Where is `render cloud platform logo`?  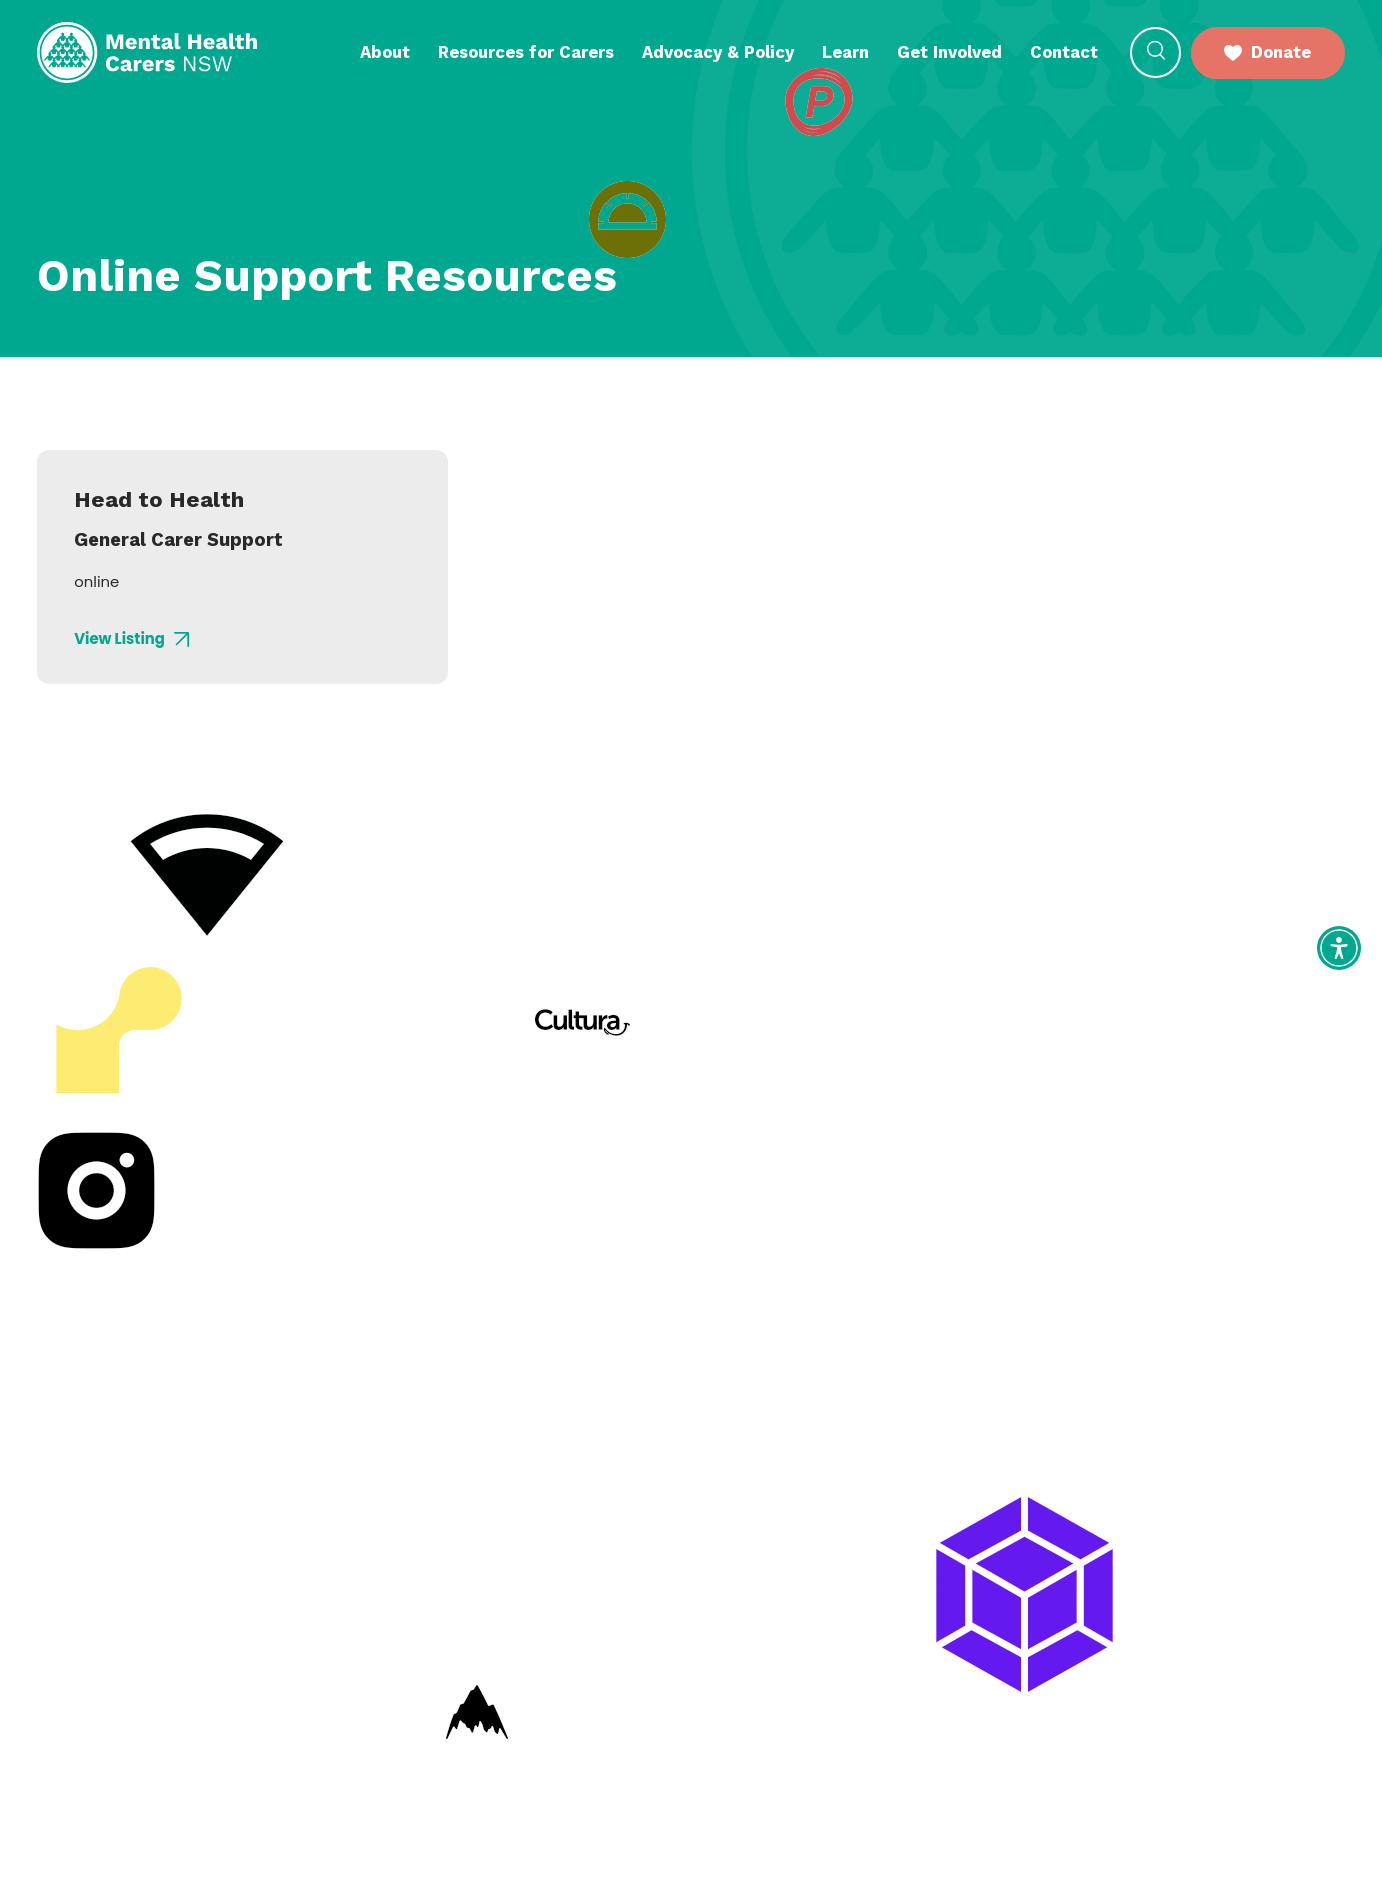
render cloud platform logo is located at coordinates (119, 1030).